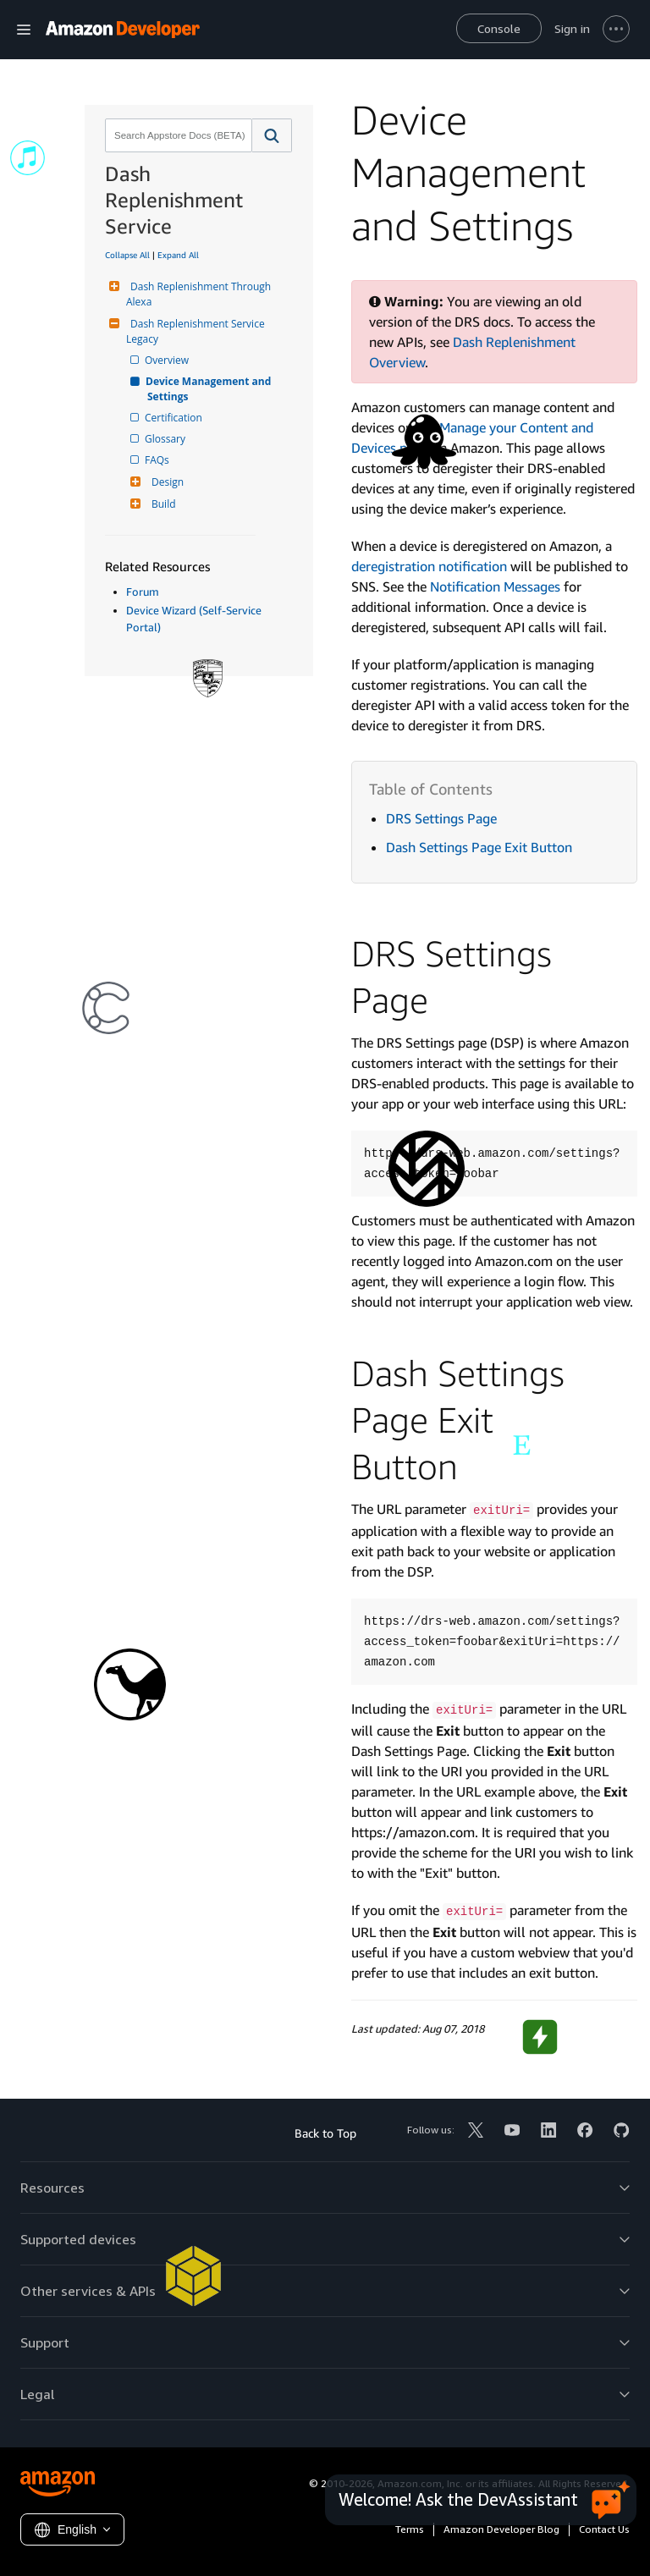 This screenshot has width=650, height=2576. What do you see at coordinates (424, 442) in the screenshot?
I see `chainguard company logo` at bounding box center [424, 442].